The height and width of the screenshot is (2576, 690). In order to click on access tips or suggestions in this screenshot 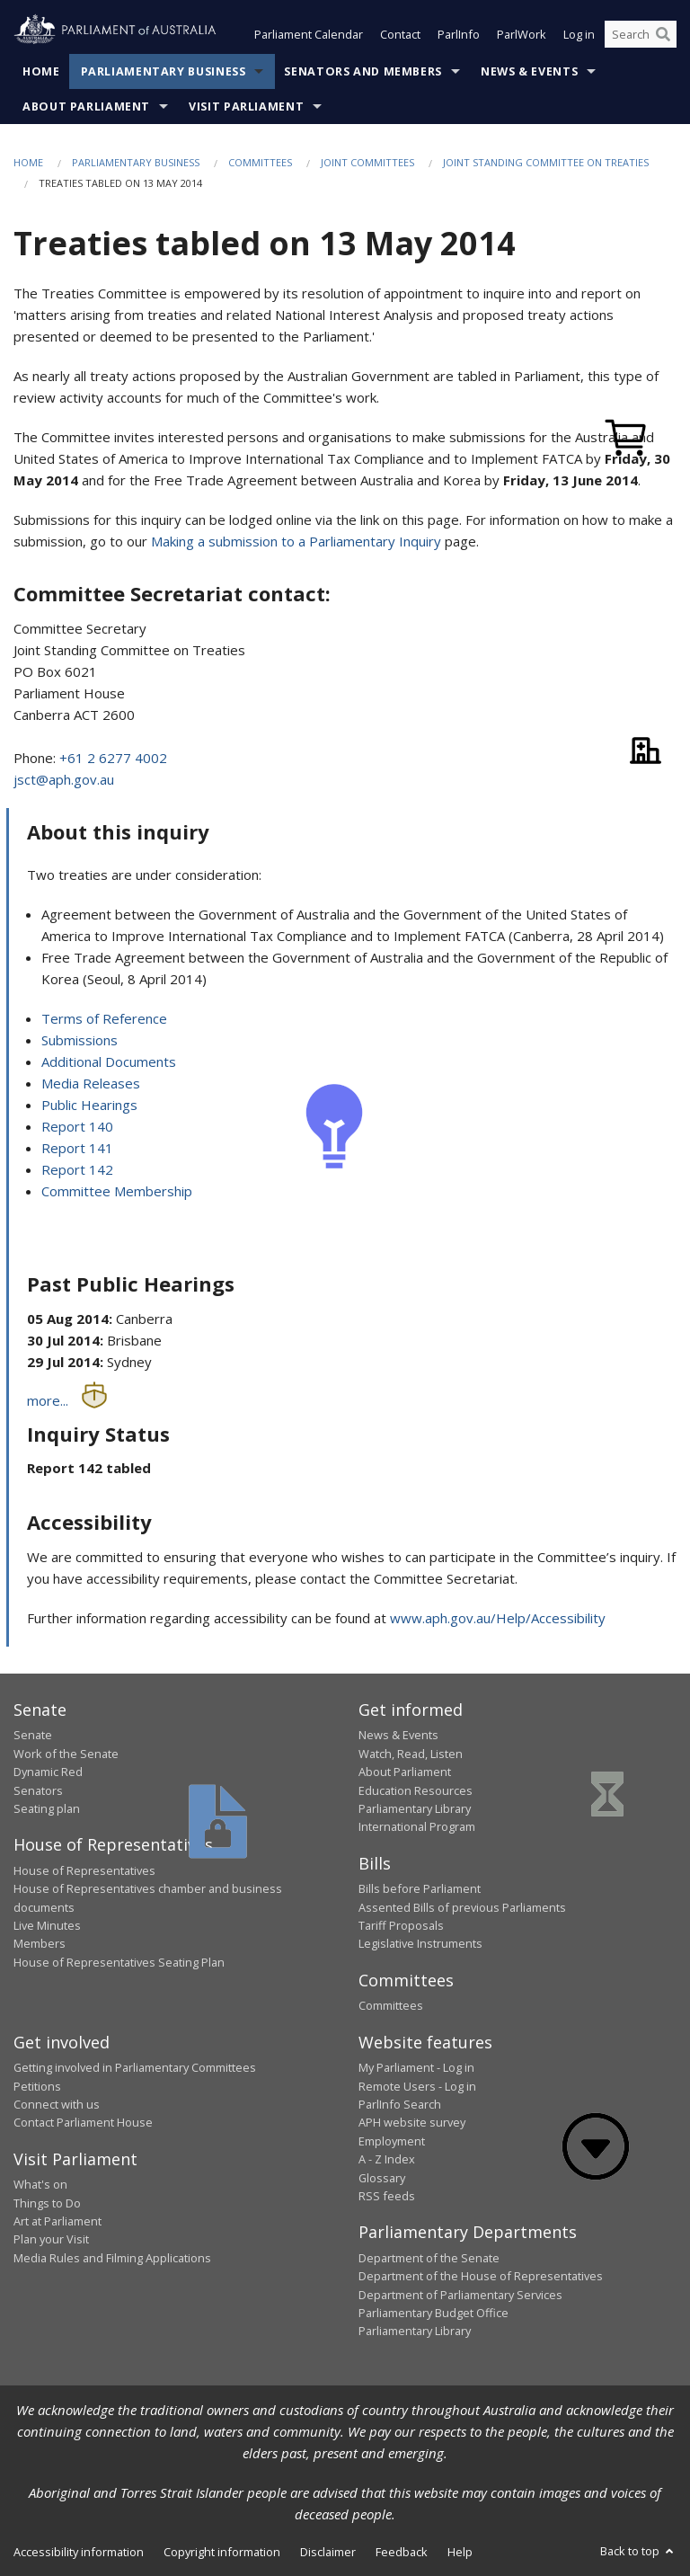, I will do `click(334, 1126)`.